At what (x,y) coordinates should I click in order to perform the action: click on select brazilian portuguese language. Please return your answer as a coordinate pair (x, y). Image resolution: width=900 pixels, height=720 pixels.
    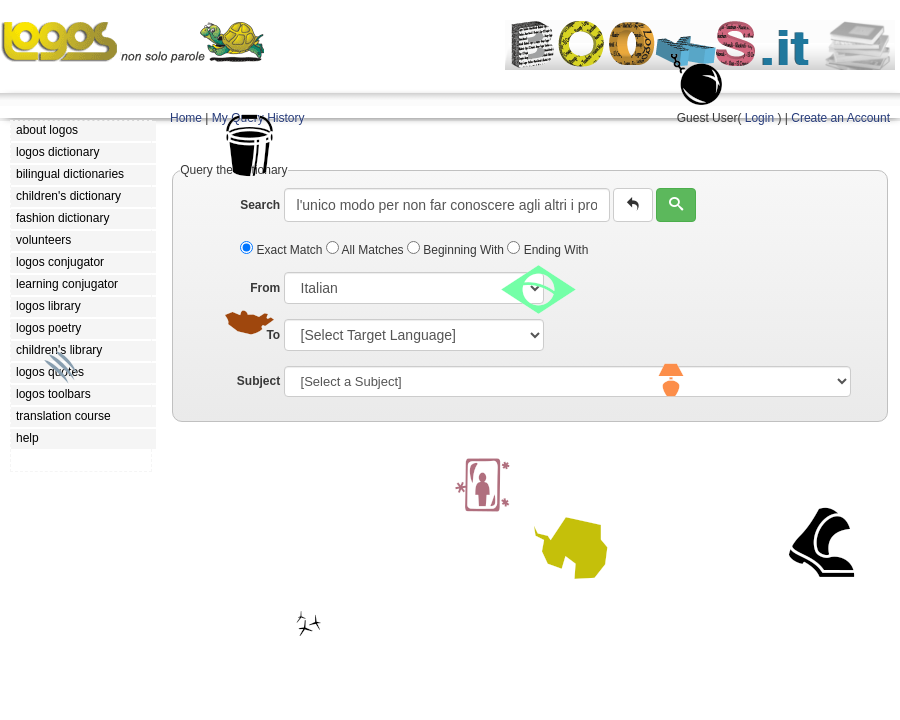
    Looking at the image, I should click on (538, 289).